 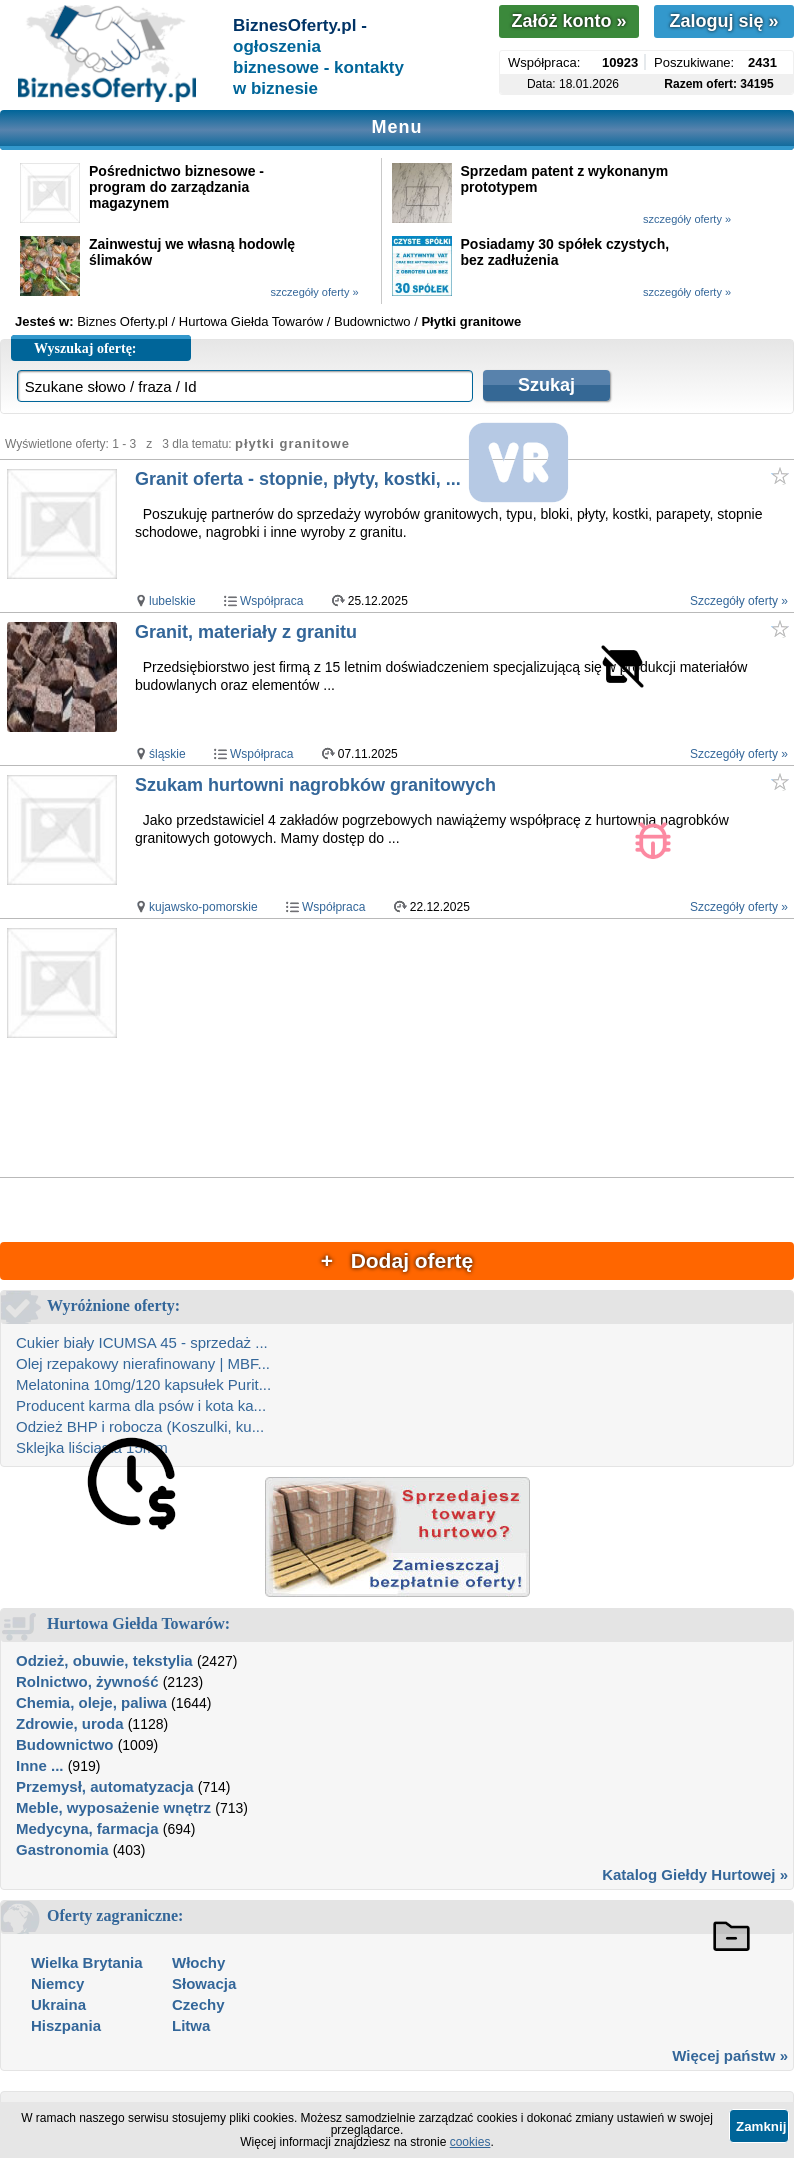 What do you see at coordinates (653, 840) in the screenshot?
I see `report a bug or issue` at bounding box center [653, 840].